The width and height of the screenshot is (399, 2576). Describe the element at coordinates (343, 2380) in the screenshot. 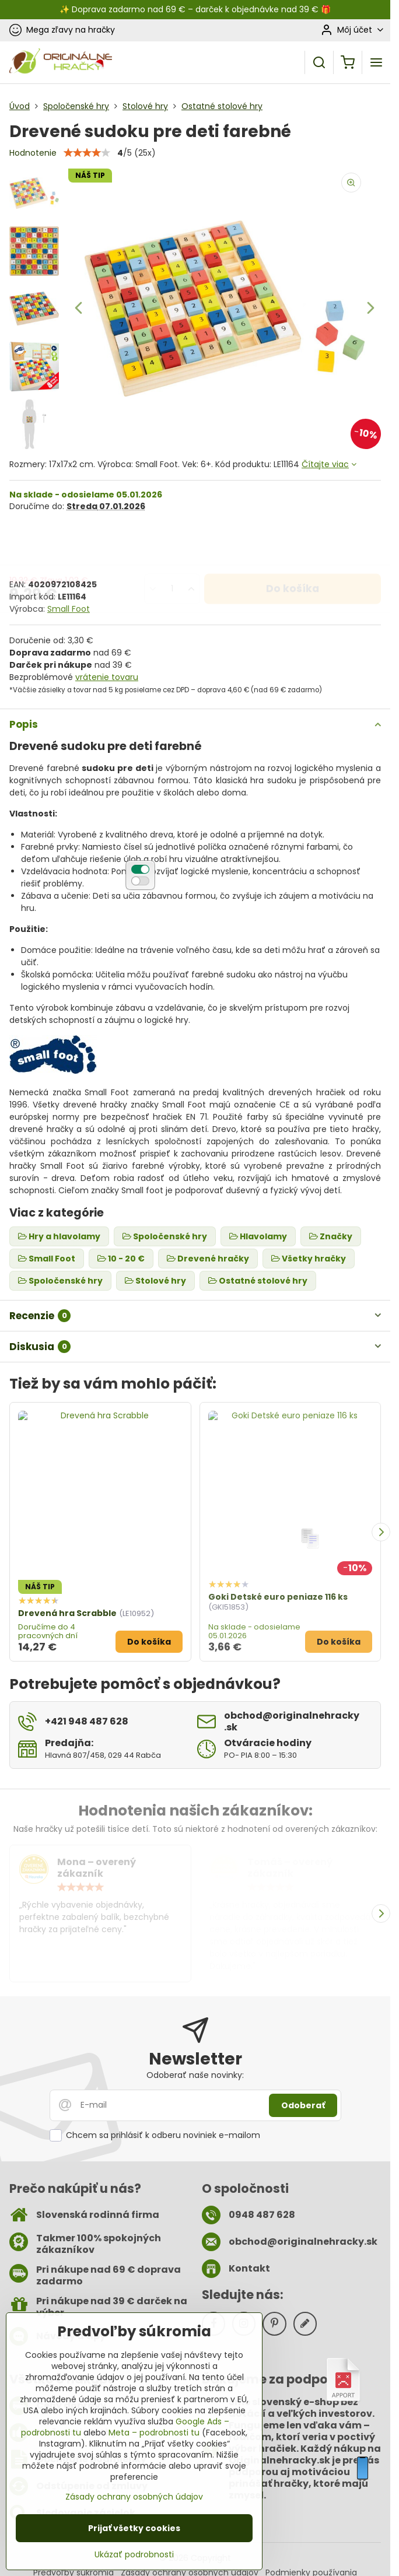

I see `apport crash report file` at that location.